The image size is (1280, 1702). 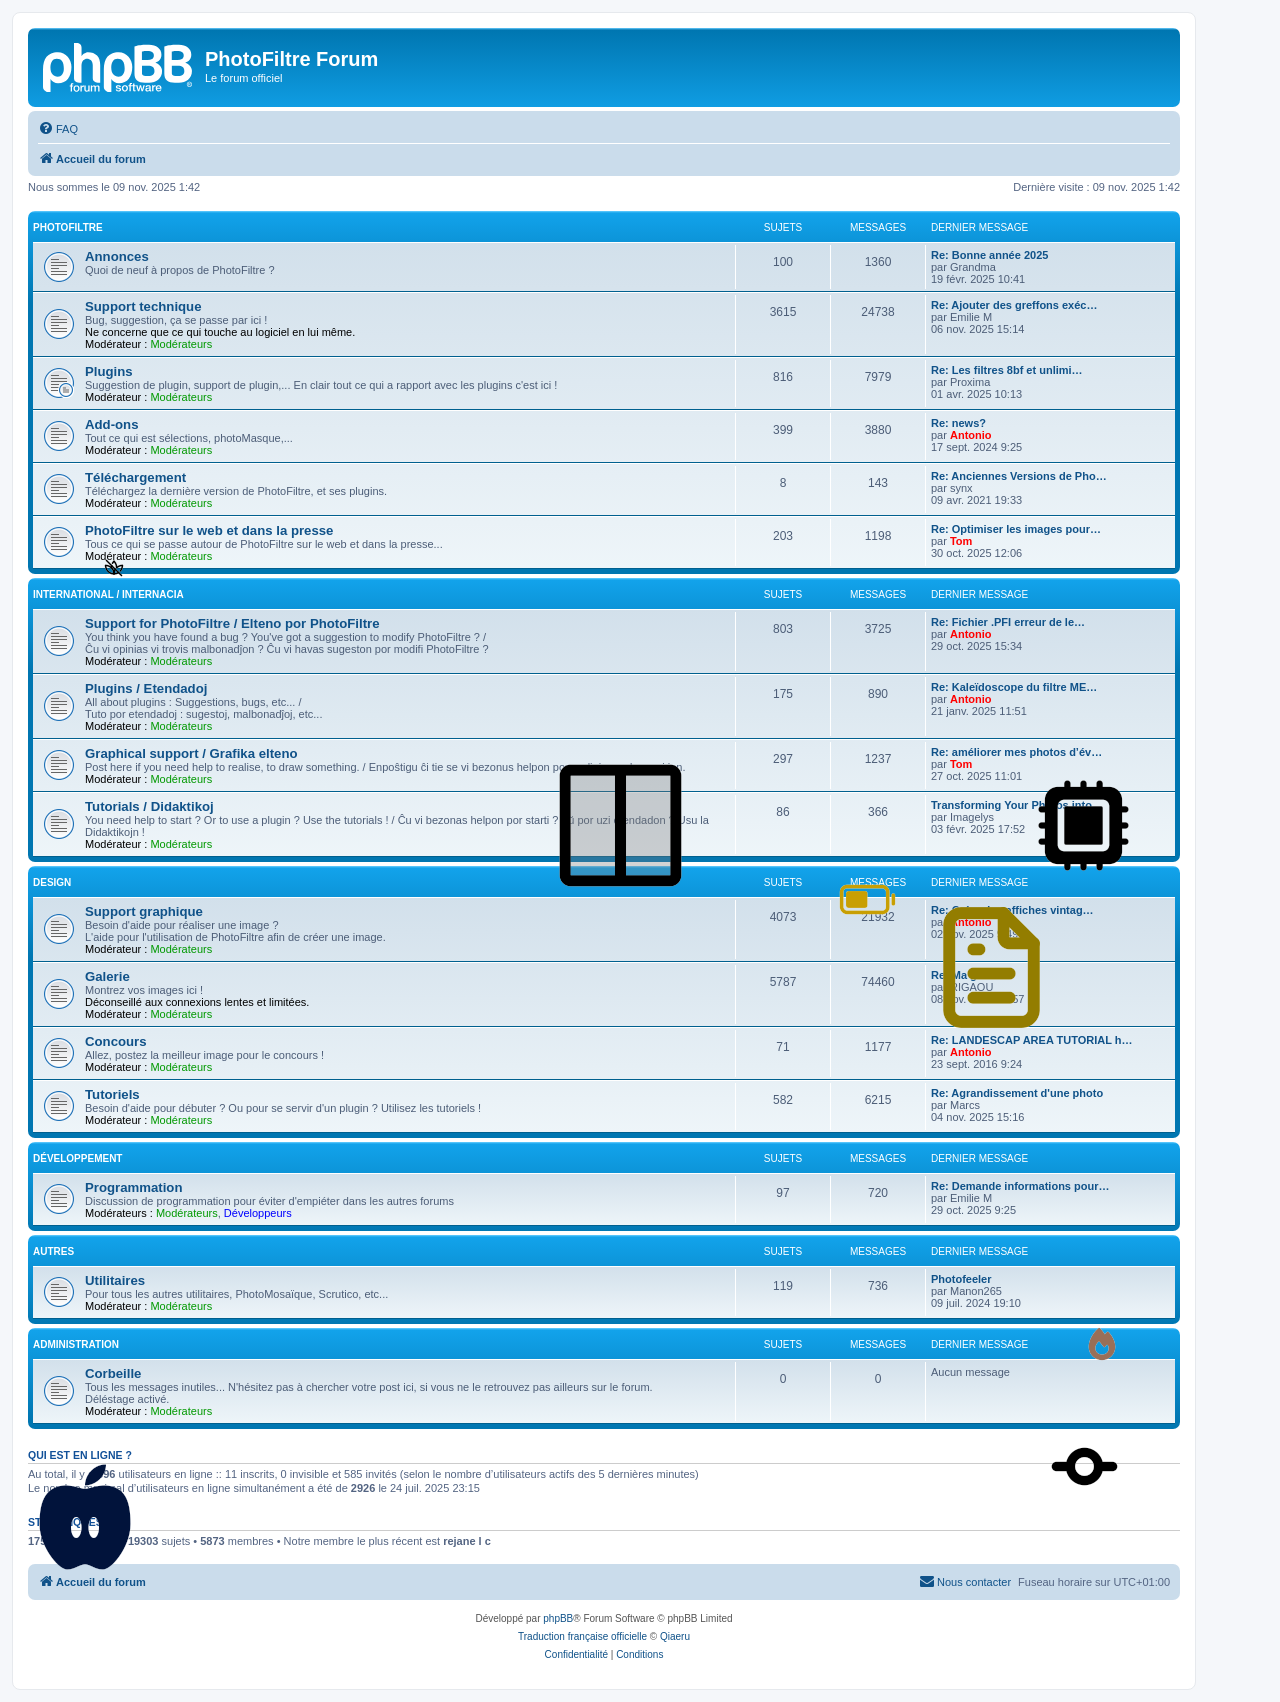 What do you see at coordinates (1102, 1345) in the screenshot?
I see `indicates trending or popular content` at bounding box center [1102, 1345].